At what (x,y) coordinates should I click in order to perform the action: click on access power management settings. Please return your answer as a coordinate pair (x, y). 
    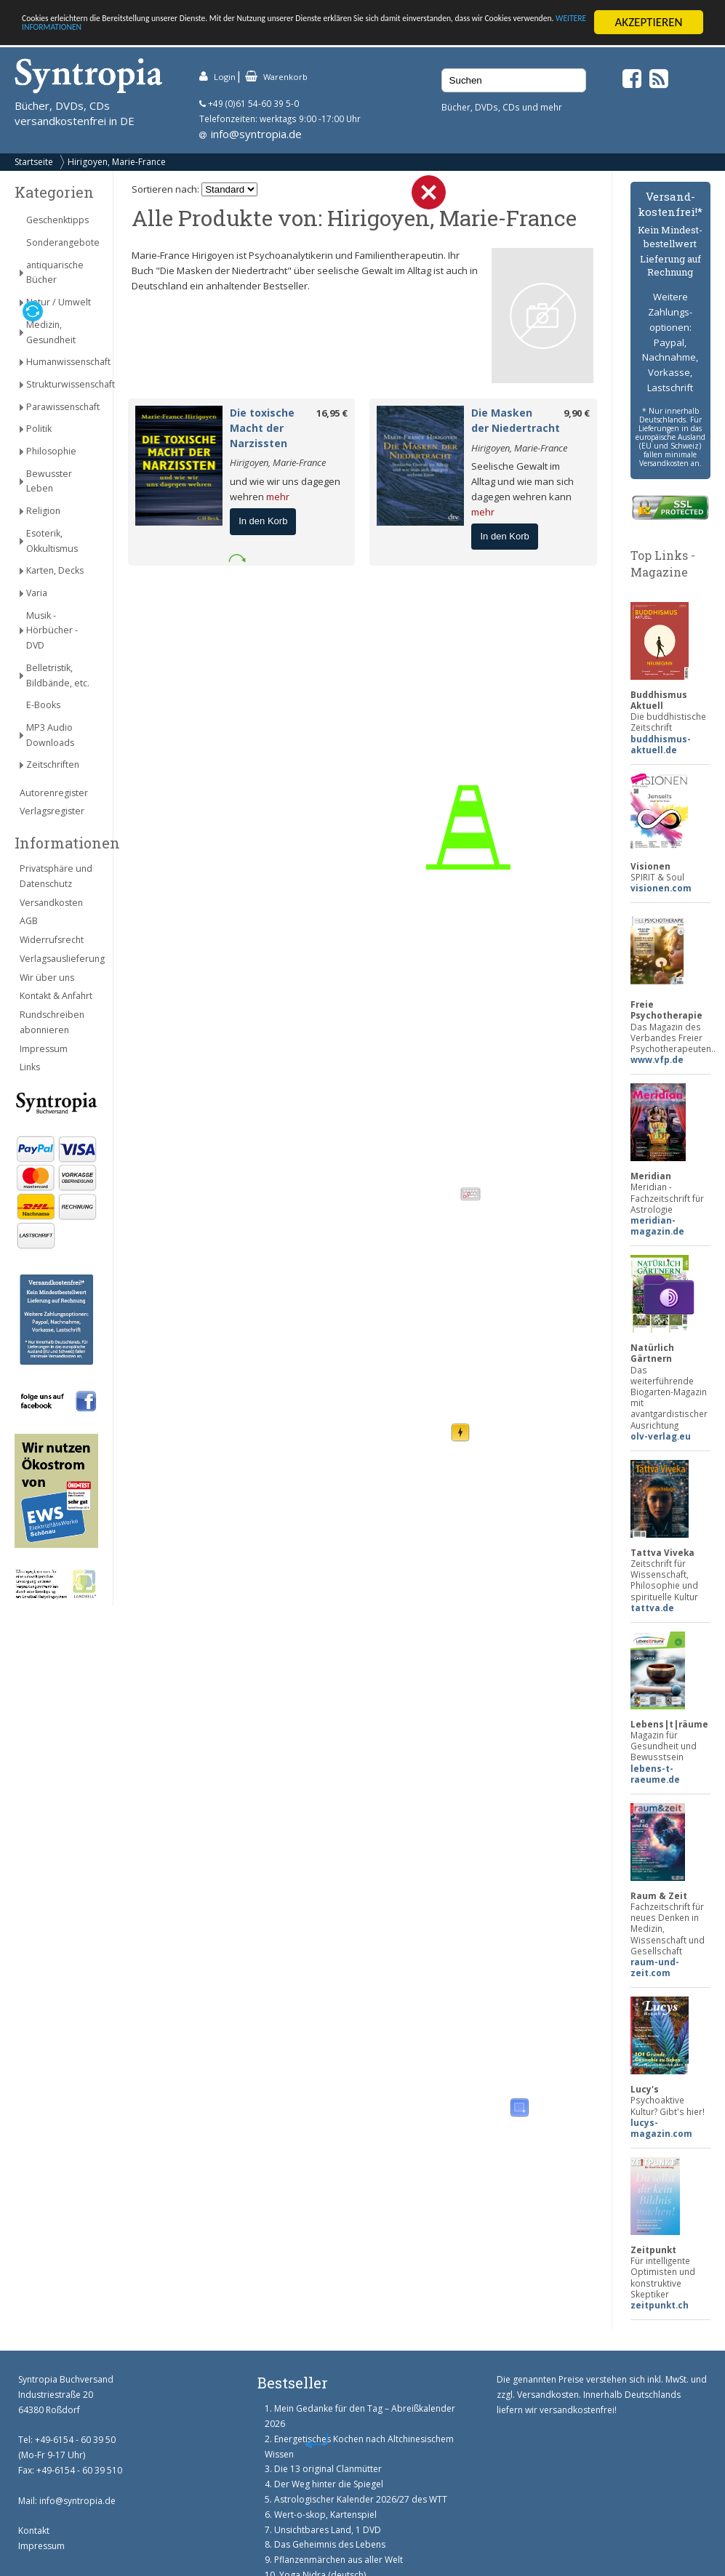
    Looking at the image, I should click on (460, 1432).